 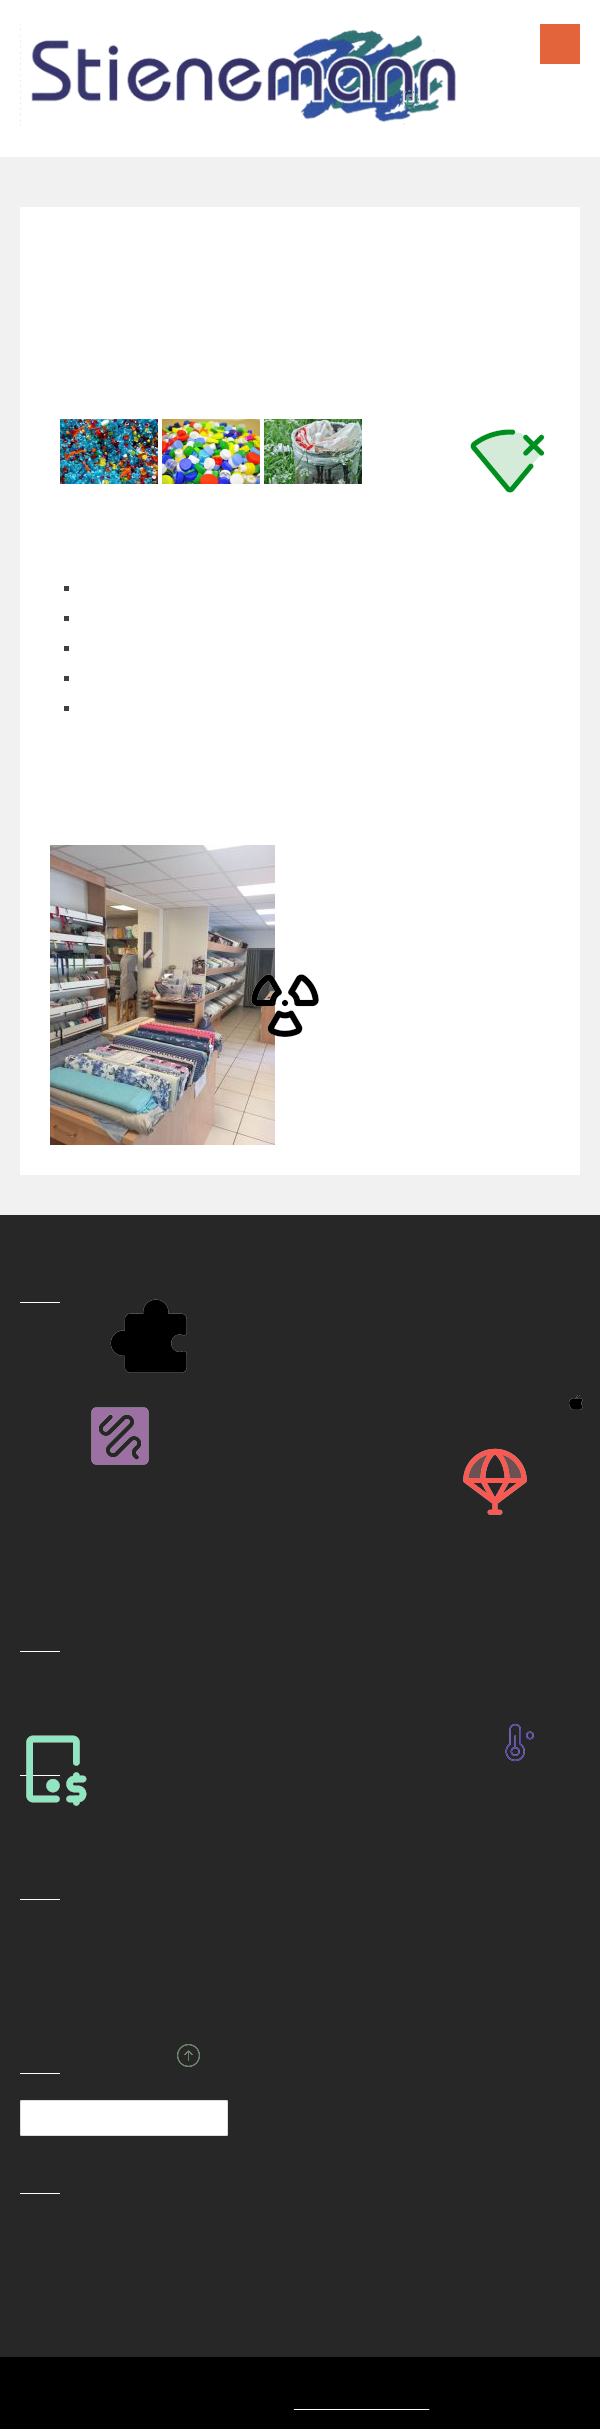 I want to click on apple brand or product indicator, so click(x=576, y=1403).